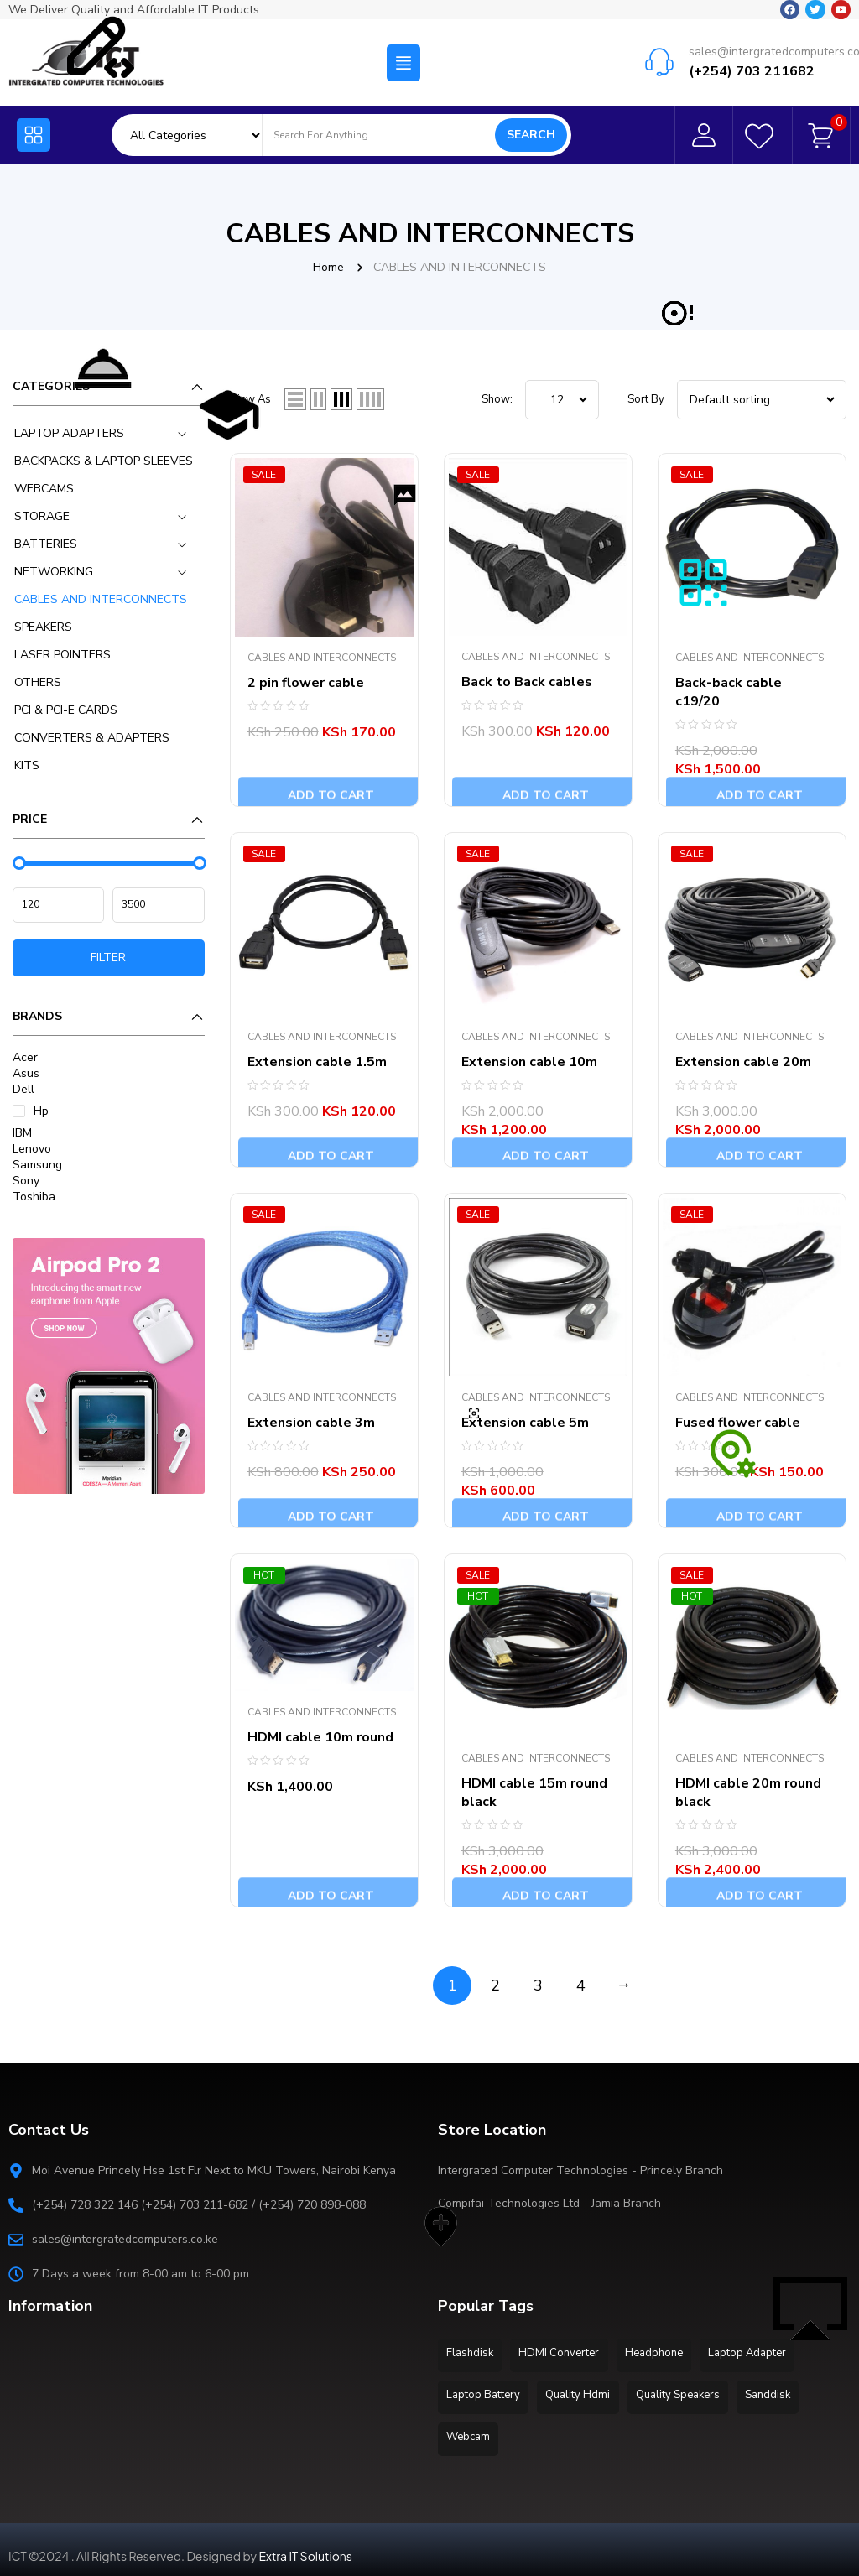 This screenshot has width=859, height=2576. Describe the element at coordinates (404, 495) in the screenshot. I see `indicates a multimedia message (MMS)` at that location.